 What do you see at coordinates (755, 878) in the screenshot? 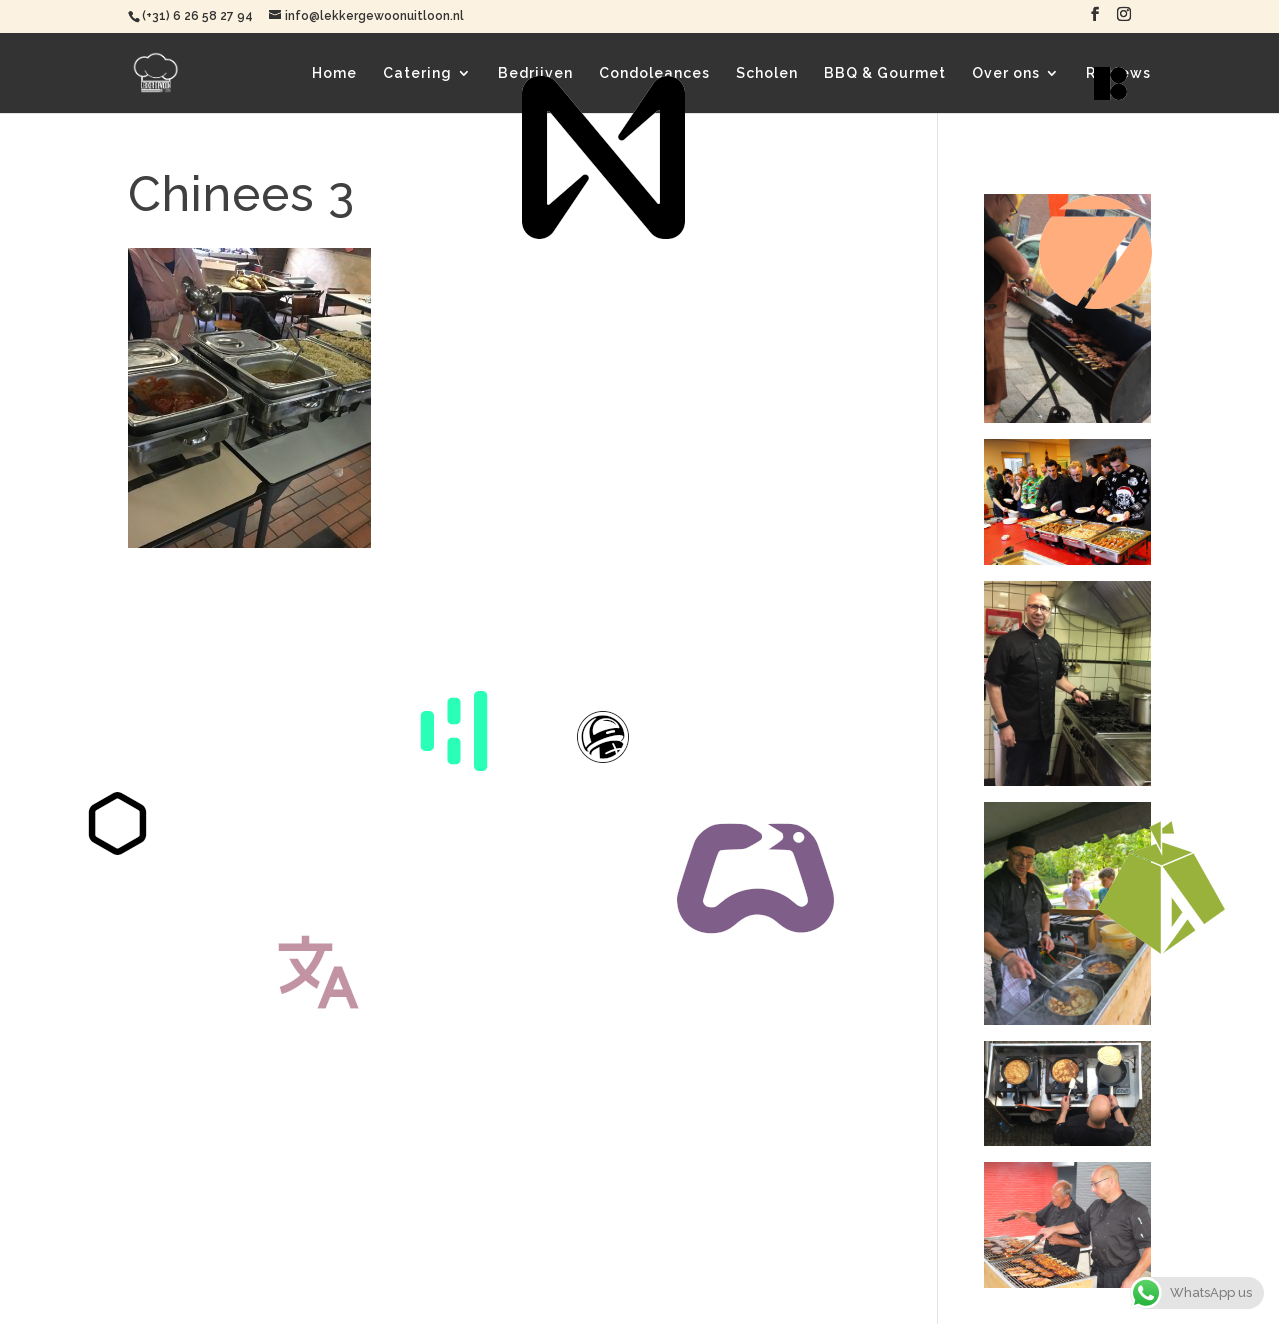
I see `visit wiki.gg website` at bounding box center [755, 878].